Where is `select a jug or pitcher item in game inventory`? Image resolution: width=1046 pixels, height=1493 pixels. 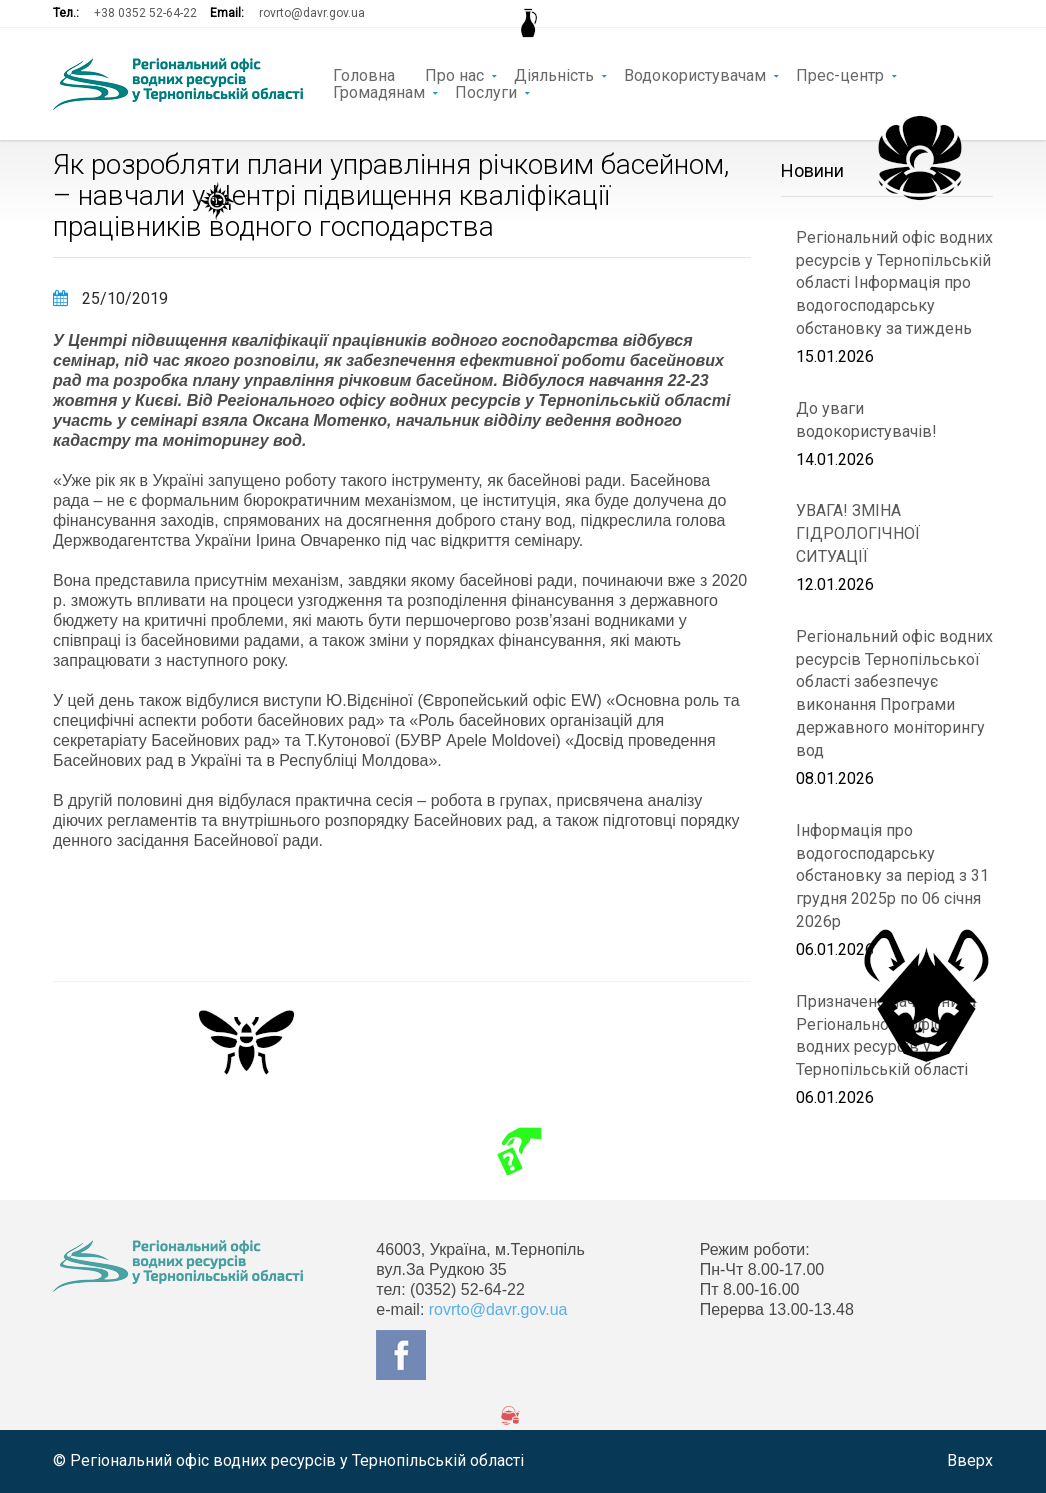 select a jug or pitcher item in game inventory is located at coordinates (529, 23).